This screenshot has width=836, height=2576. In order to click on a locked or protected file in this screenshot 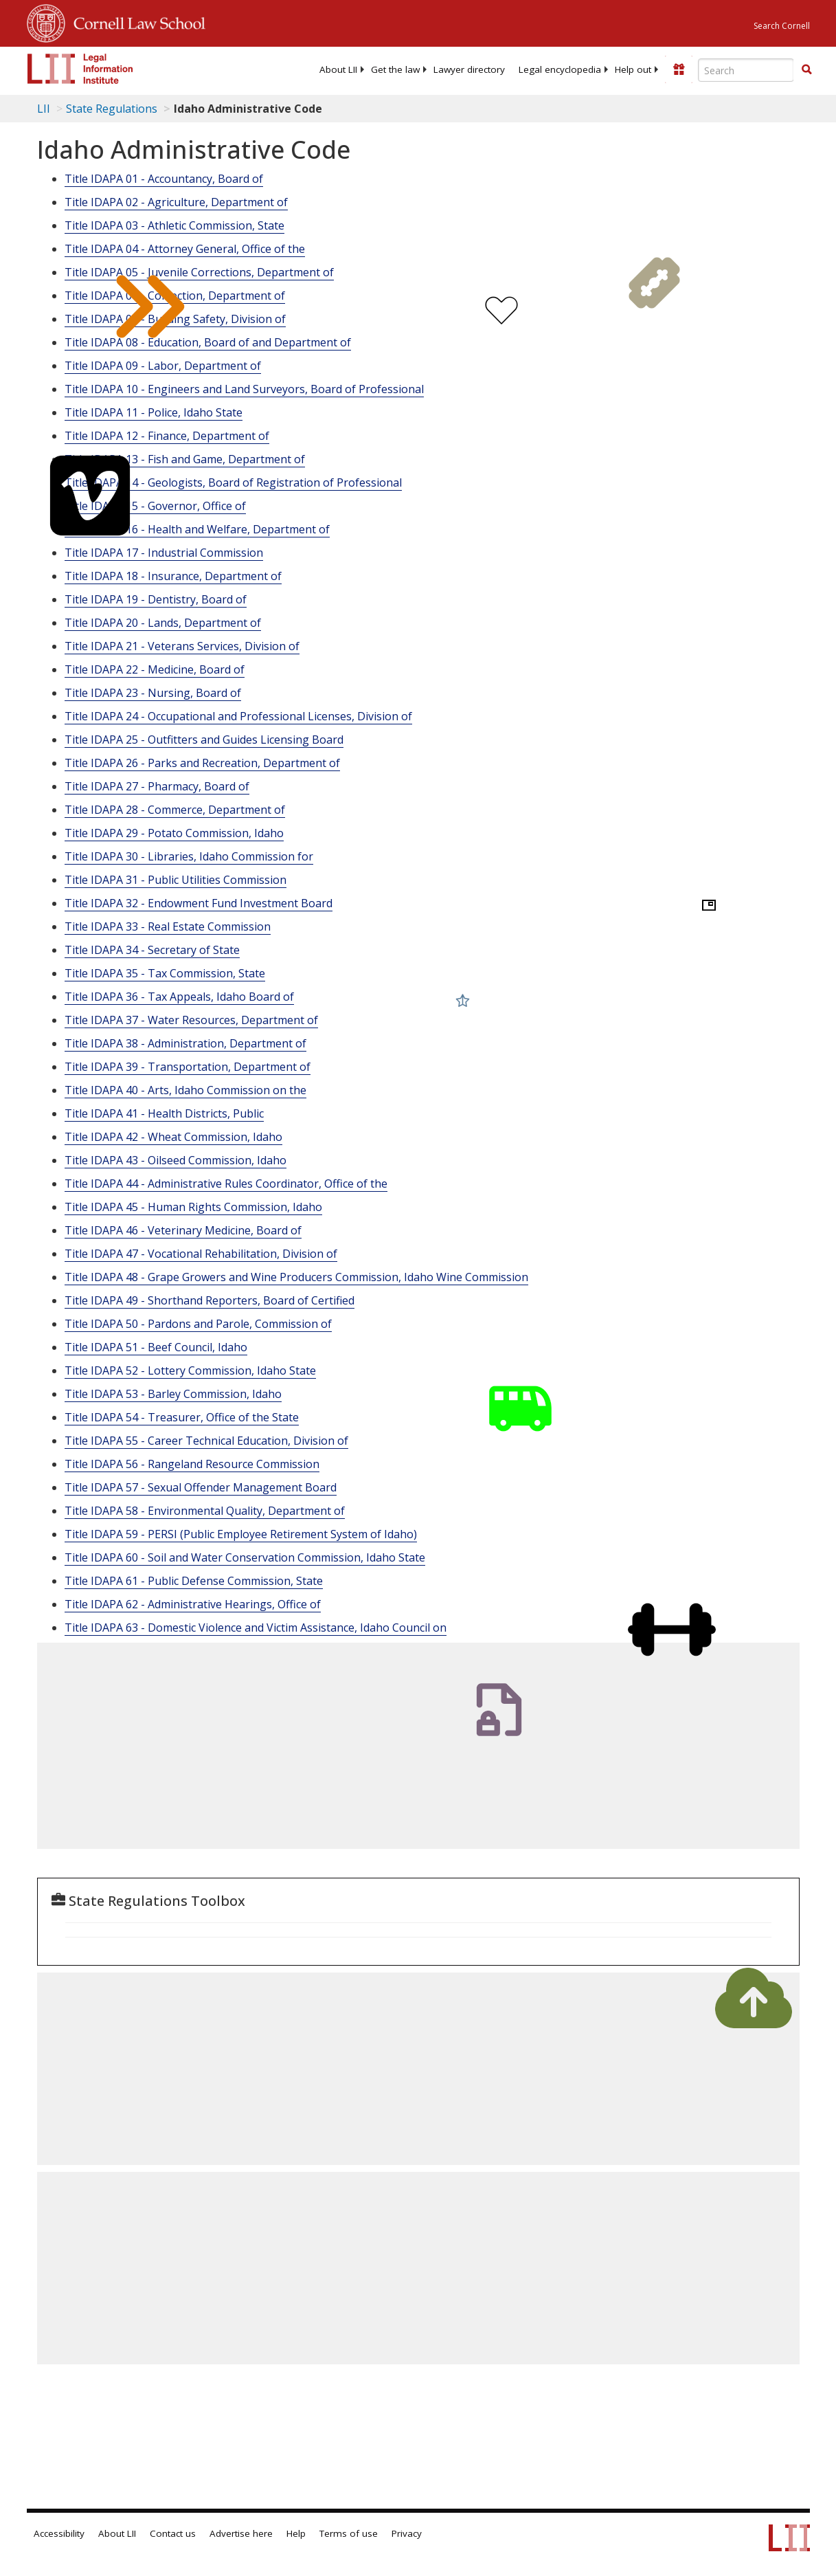, I will do `click(499, 1709)`.